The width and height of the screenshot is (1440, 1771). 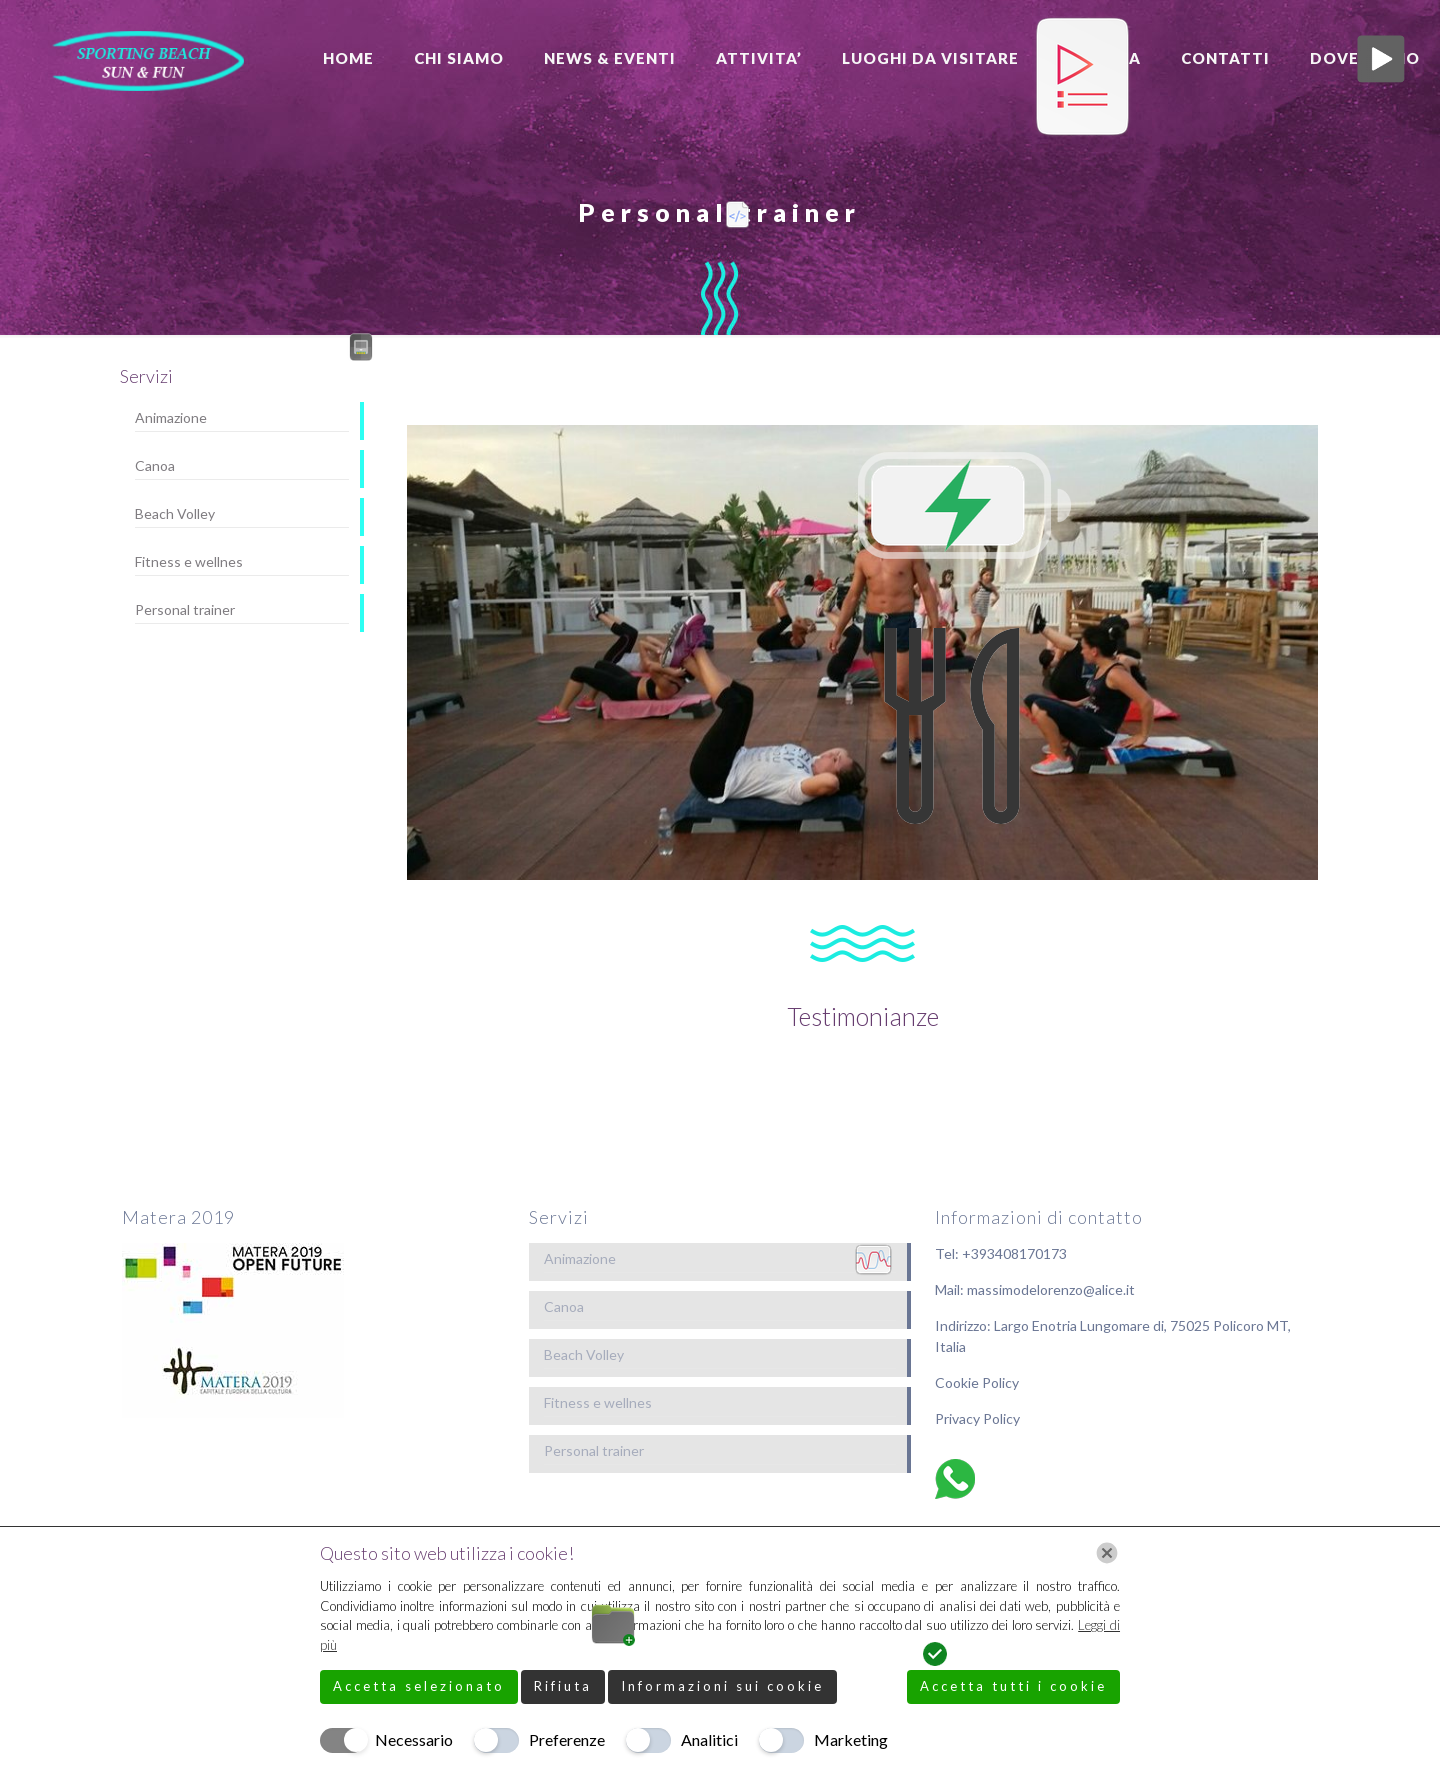 I want to click on an HTML or web document file, so click(x=737, y=214).